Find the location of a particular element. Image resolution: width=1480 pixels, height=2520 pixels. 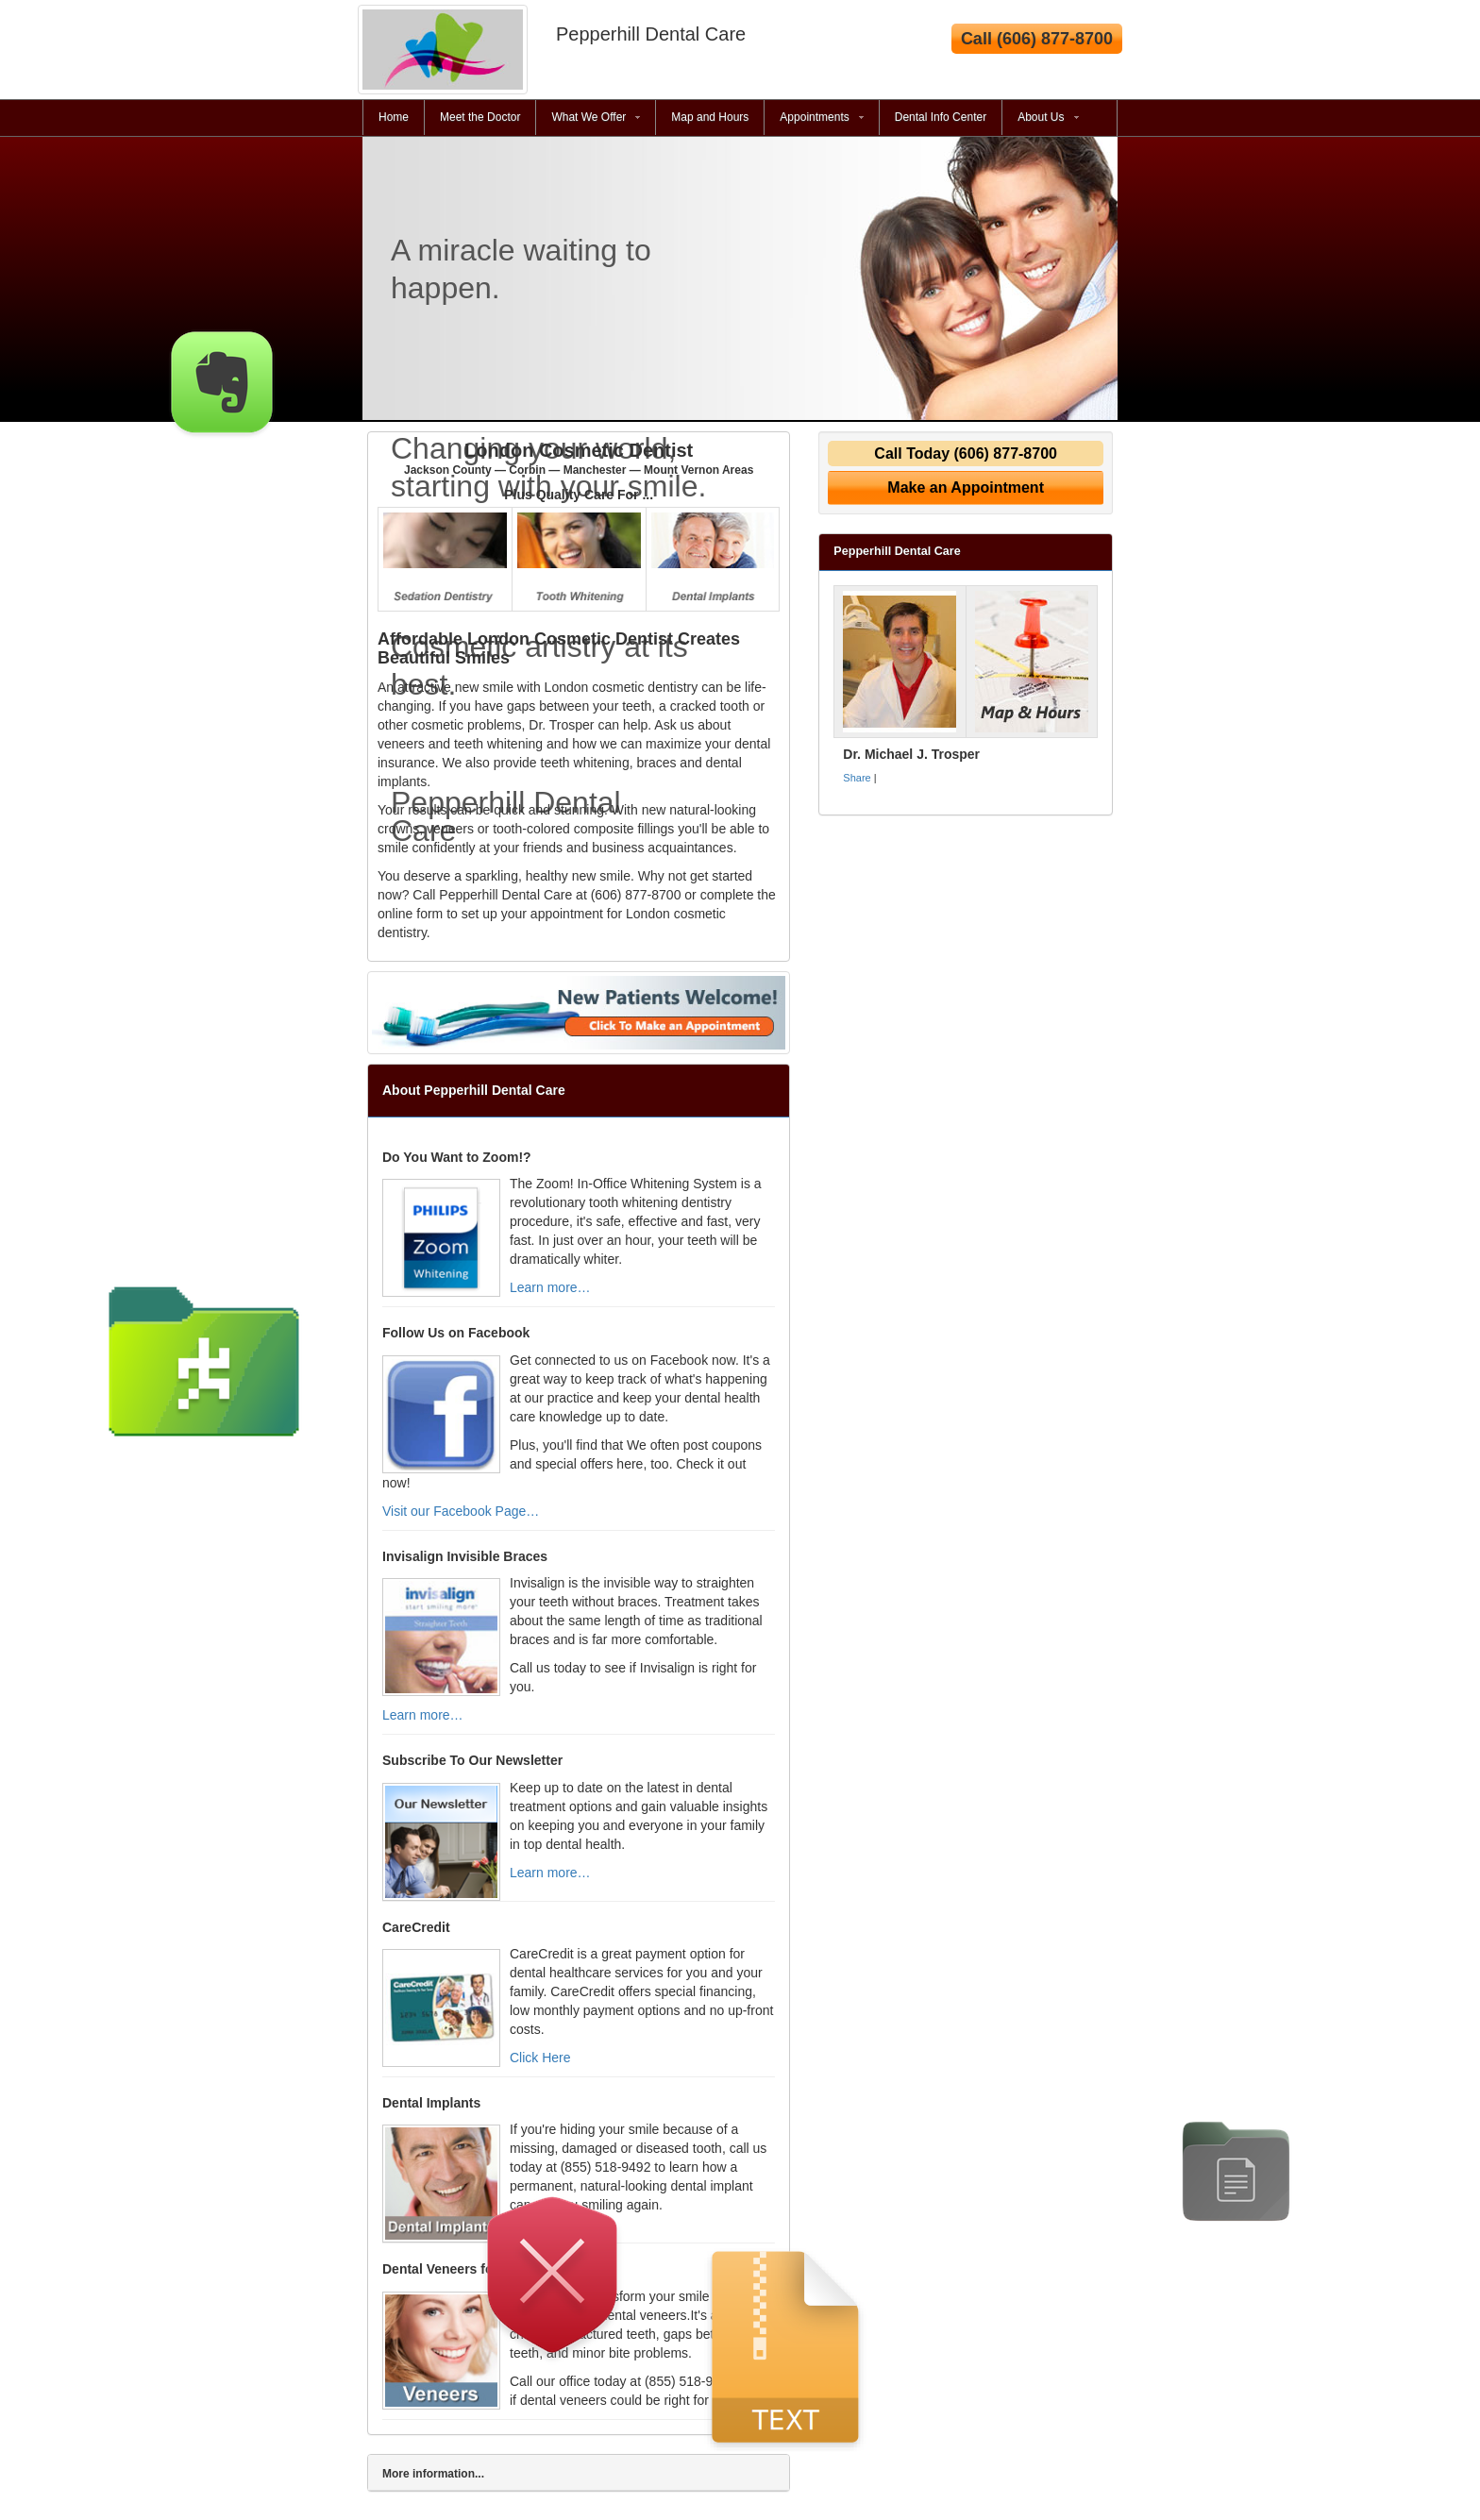

open your documents folder is located at coordinates (1236, 2171).